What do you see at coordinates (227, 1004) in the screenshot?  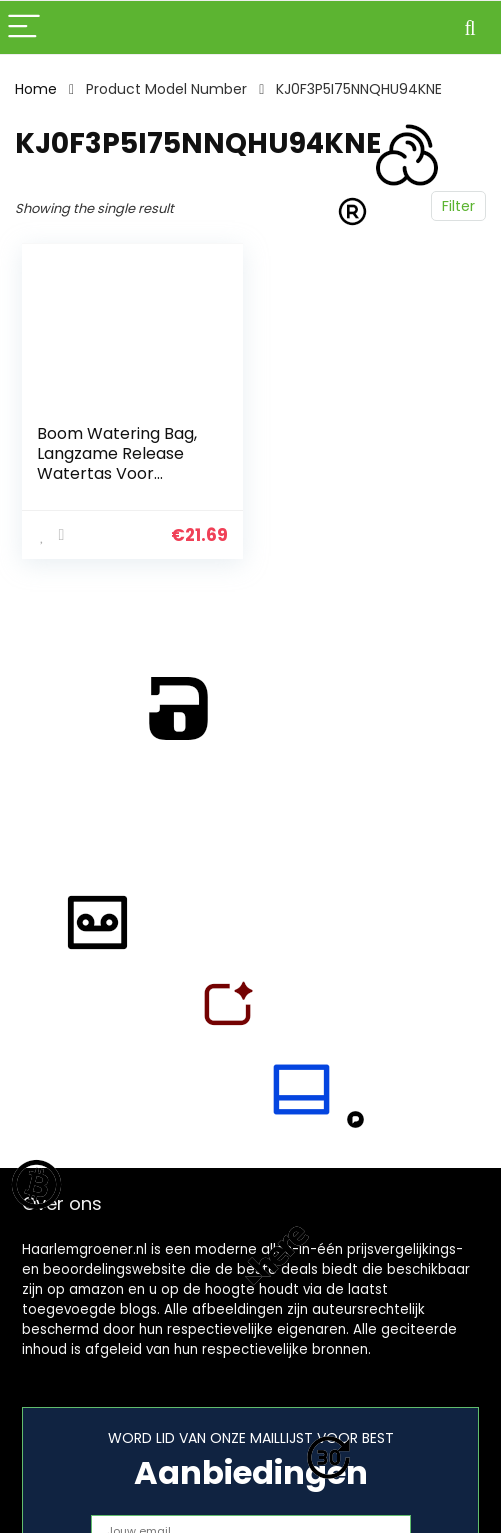 I see `generate content using AI` at bounding box center [227, 1004].